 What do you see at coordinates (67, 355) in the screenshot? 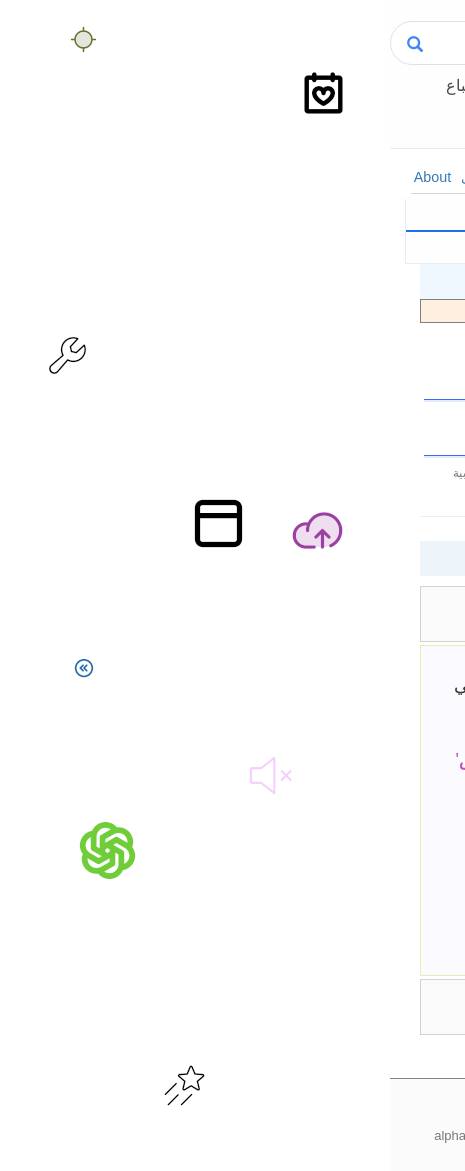
I see `access settings or configuration options` at bounding box center [67, 355].